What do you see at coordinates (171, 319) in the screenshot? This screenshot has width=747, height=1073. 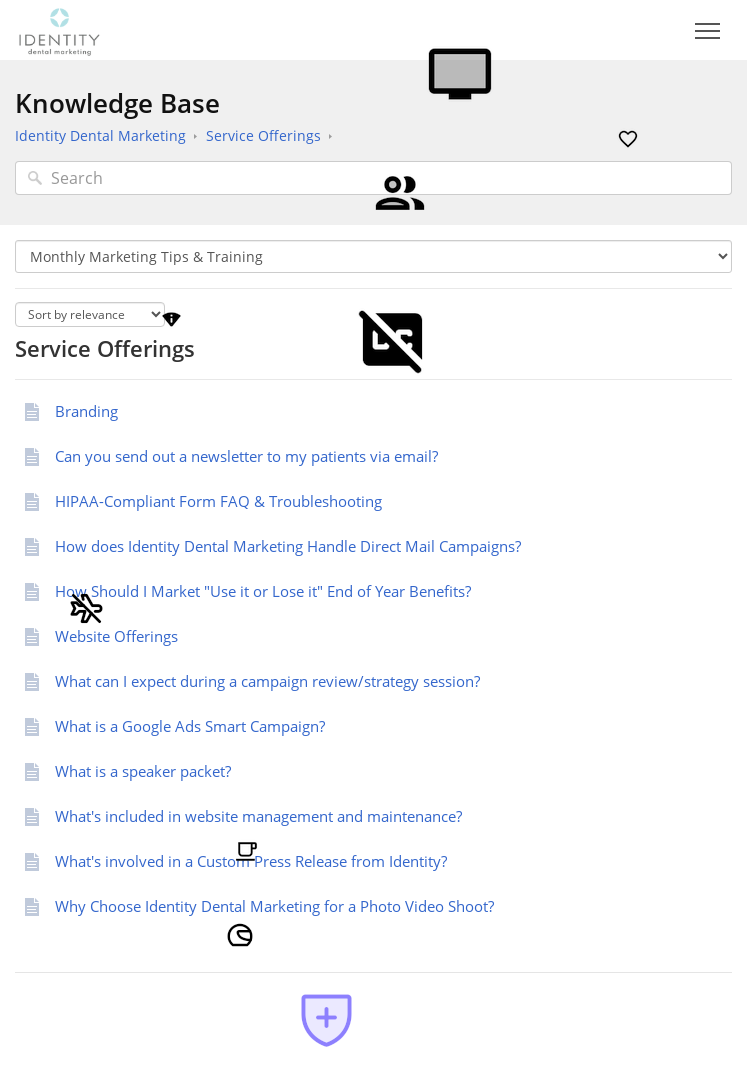 I see `scan for available wifi networks` at bounding box center [171, 319].